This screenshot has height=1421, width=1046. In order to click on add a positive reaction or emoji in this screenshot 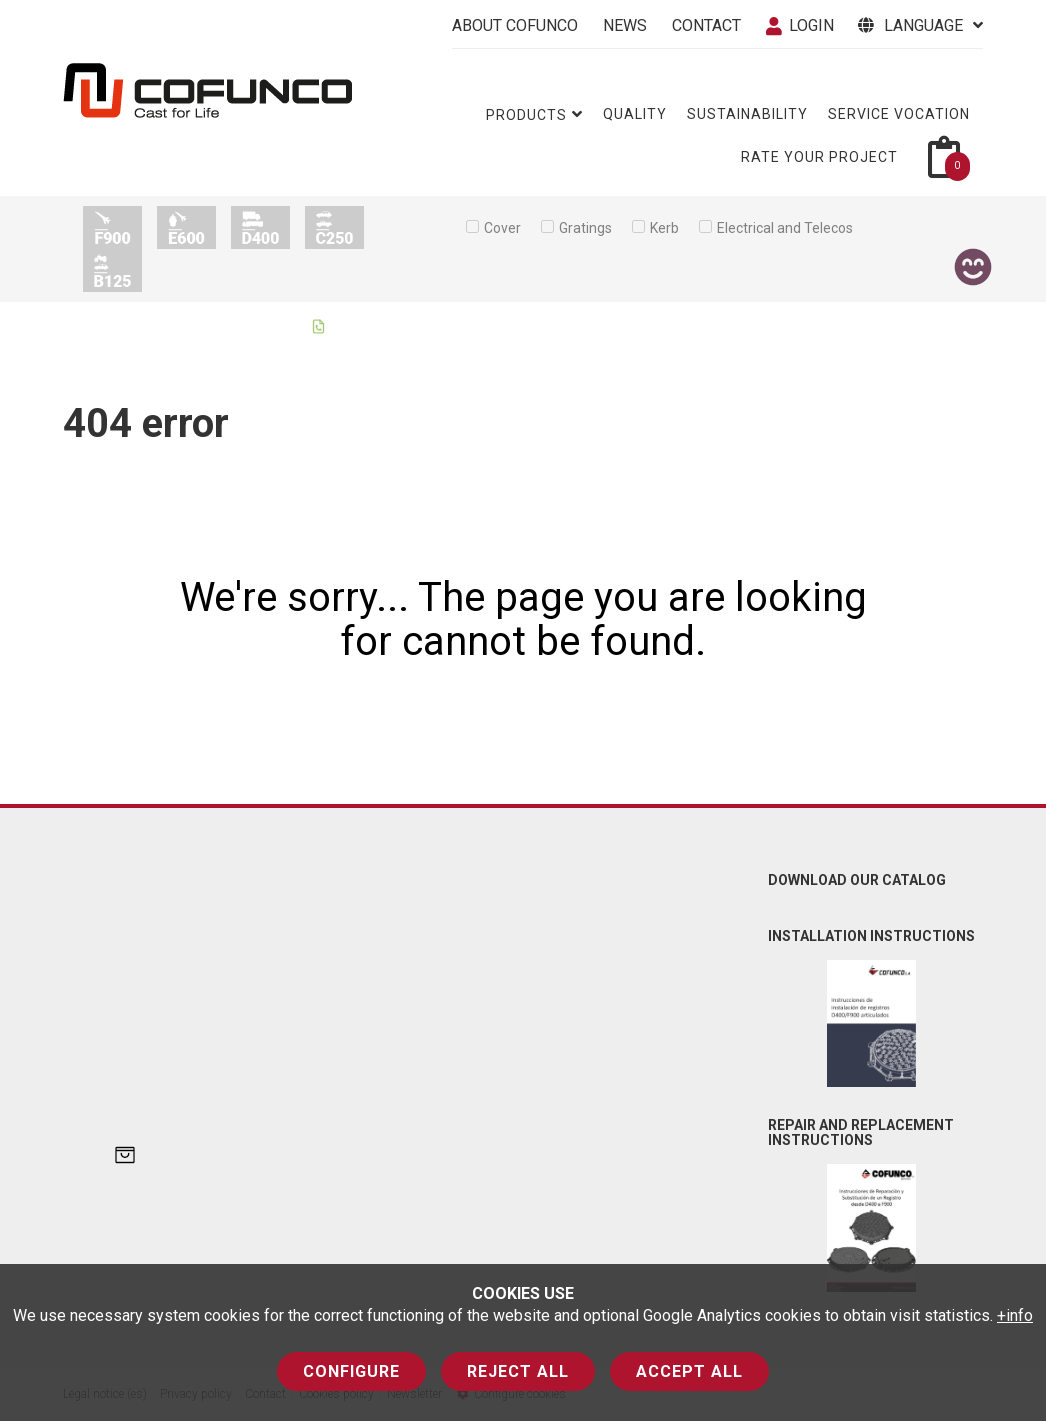, I will do `click(973, 267)`.